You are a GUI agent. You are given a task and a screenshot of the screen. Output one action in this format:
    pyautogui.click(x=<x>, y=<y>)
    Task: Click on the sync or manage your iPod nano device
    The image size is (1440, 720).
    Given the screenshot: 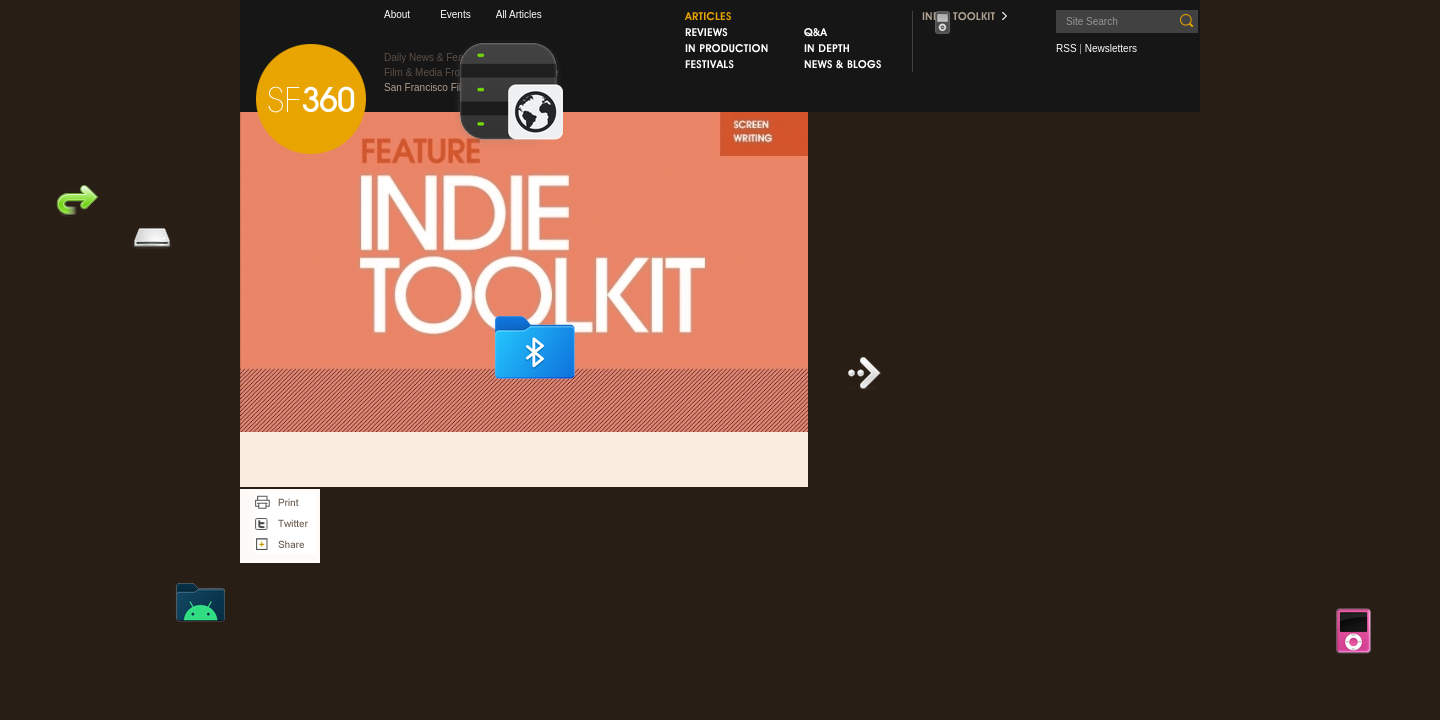 What is the action you would take?
    pyautogui.click(x=1353, y=620)
    